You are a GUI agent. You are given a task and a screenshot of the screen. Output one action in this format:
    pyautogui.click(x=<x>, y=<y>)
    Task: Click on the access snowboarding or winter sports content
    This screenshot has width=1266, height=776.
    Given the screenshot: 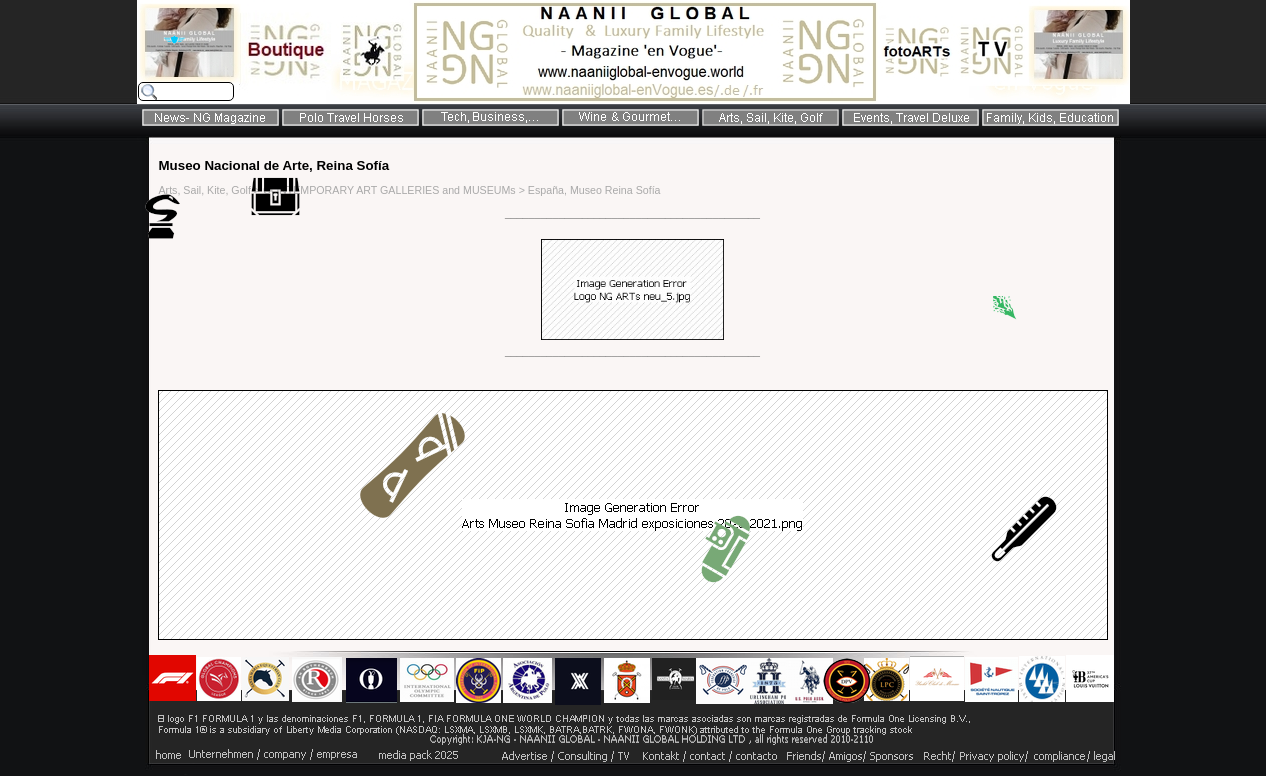 What is the action you would take?
    pyautogui.click(x=412, y=465)
    